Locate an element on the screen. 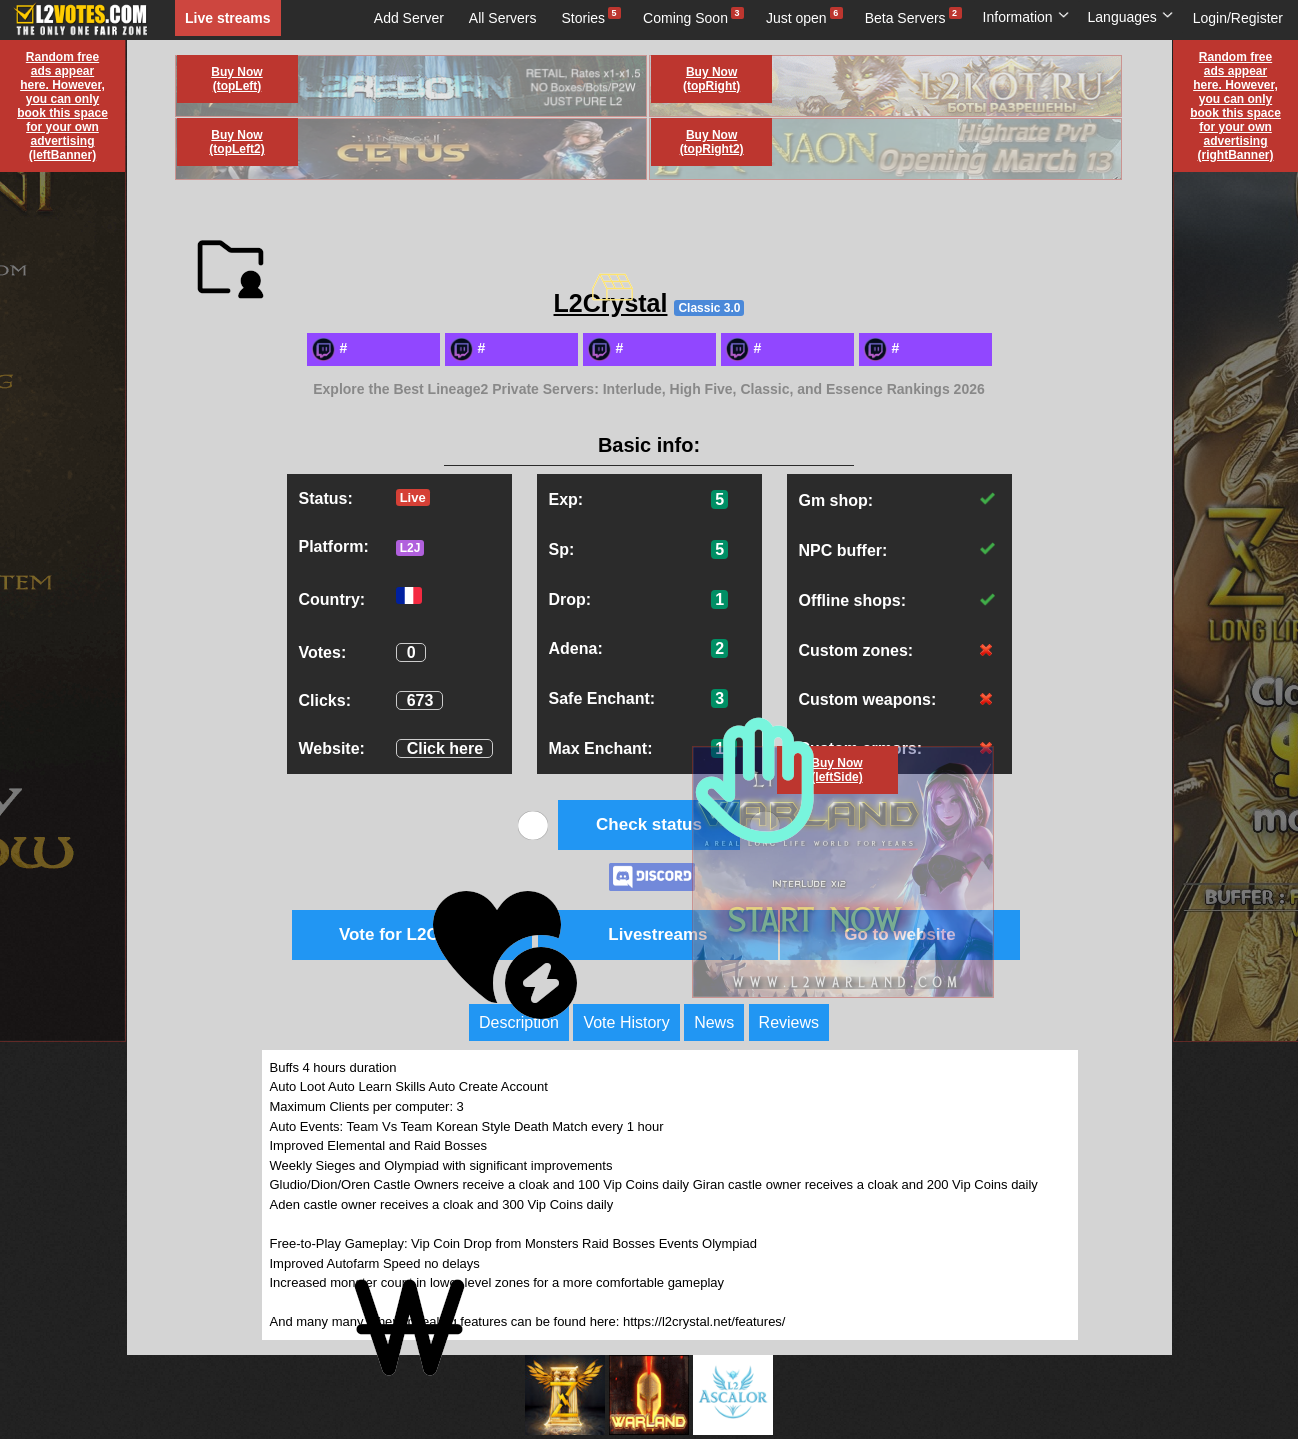 The width and height of the screenshot is (1298, 1439). stop or pause current action is located at coordinates (758, 780).